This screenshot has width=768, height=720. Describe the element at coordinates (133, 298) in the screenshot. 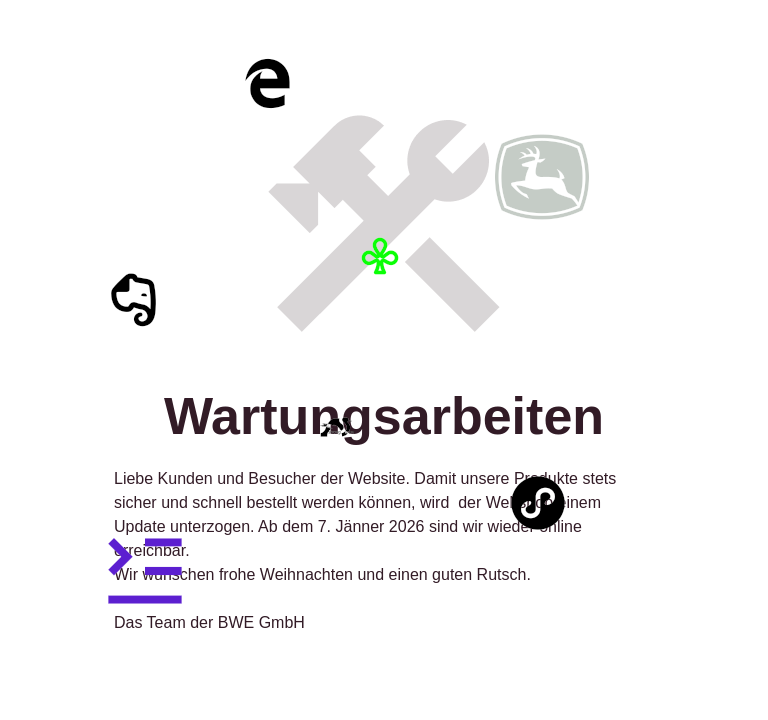

I see `open Evernote app` at that location.